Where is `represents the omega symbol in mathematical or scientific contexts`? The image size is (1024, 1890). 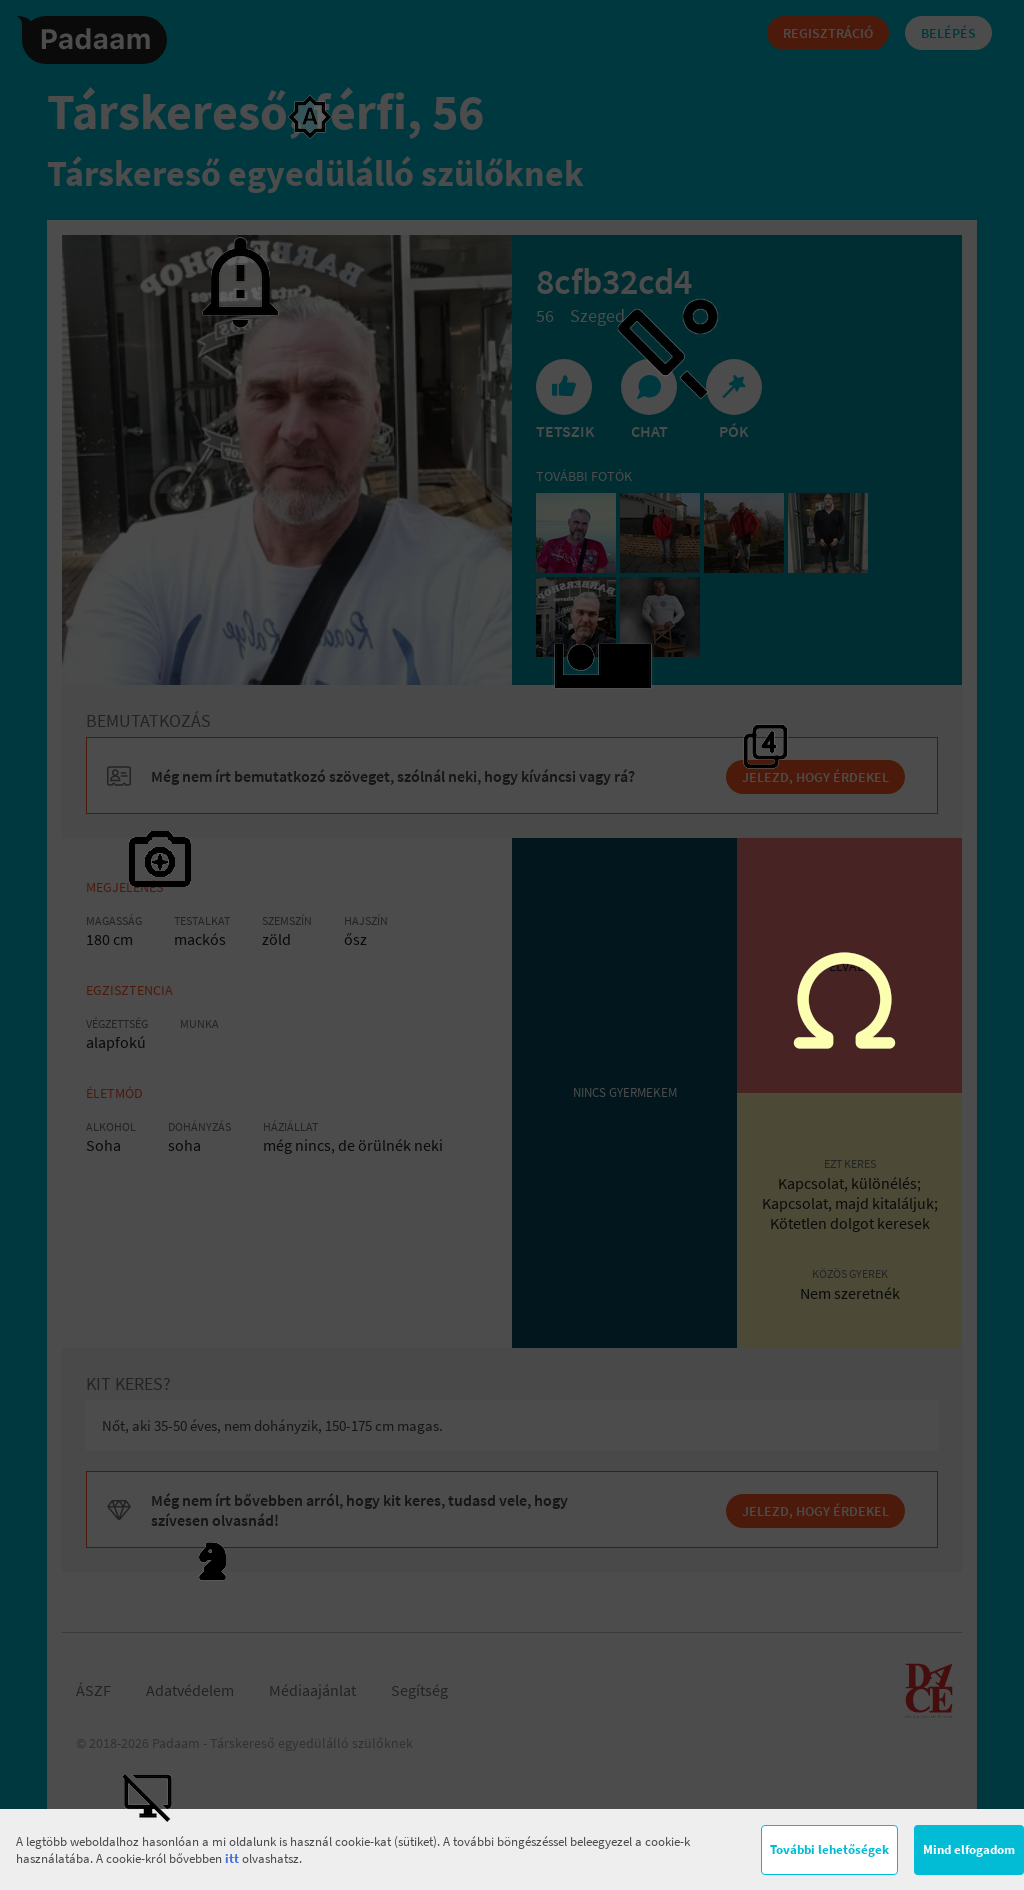 represents the omega symbol in mathematical or scientific contexts is located at coordinates (844, 1003).